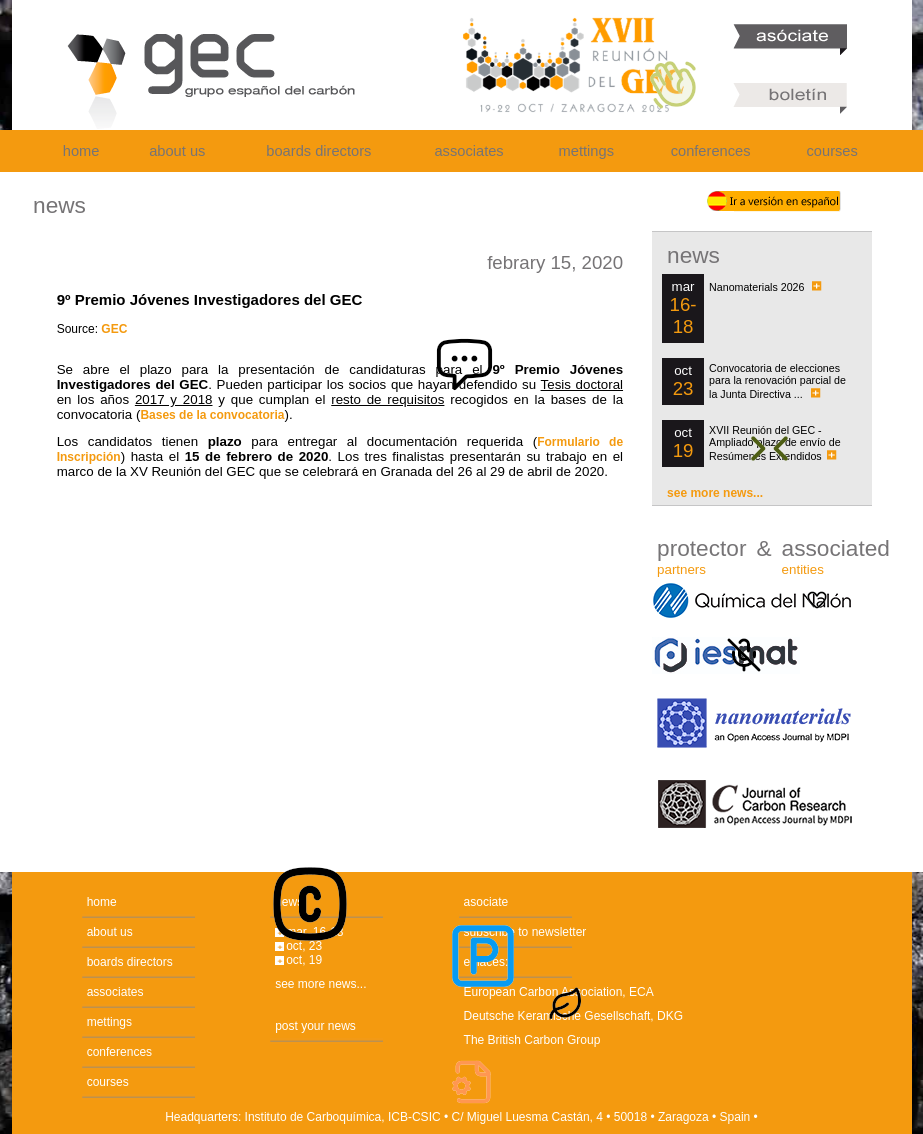 The width and height of the screenshot is (923, 1134). What do you see at coordinates (744, 655) in the screenshot?
I see `mute your microphone` at bounding box center [744, 655].